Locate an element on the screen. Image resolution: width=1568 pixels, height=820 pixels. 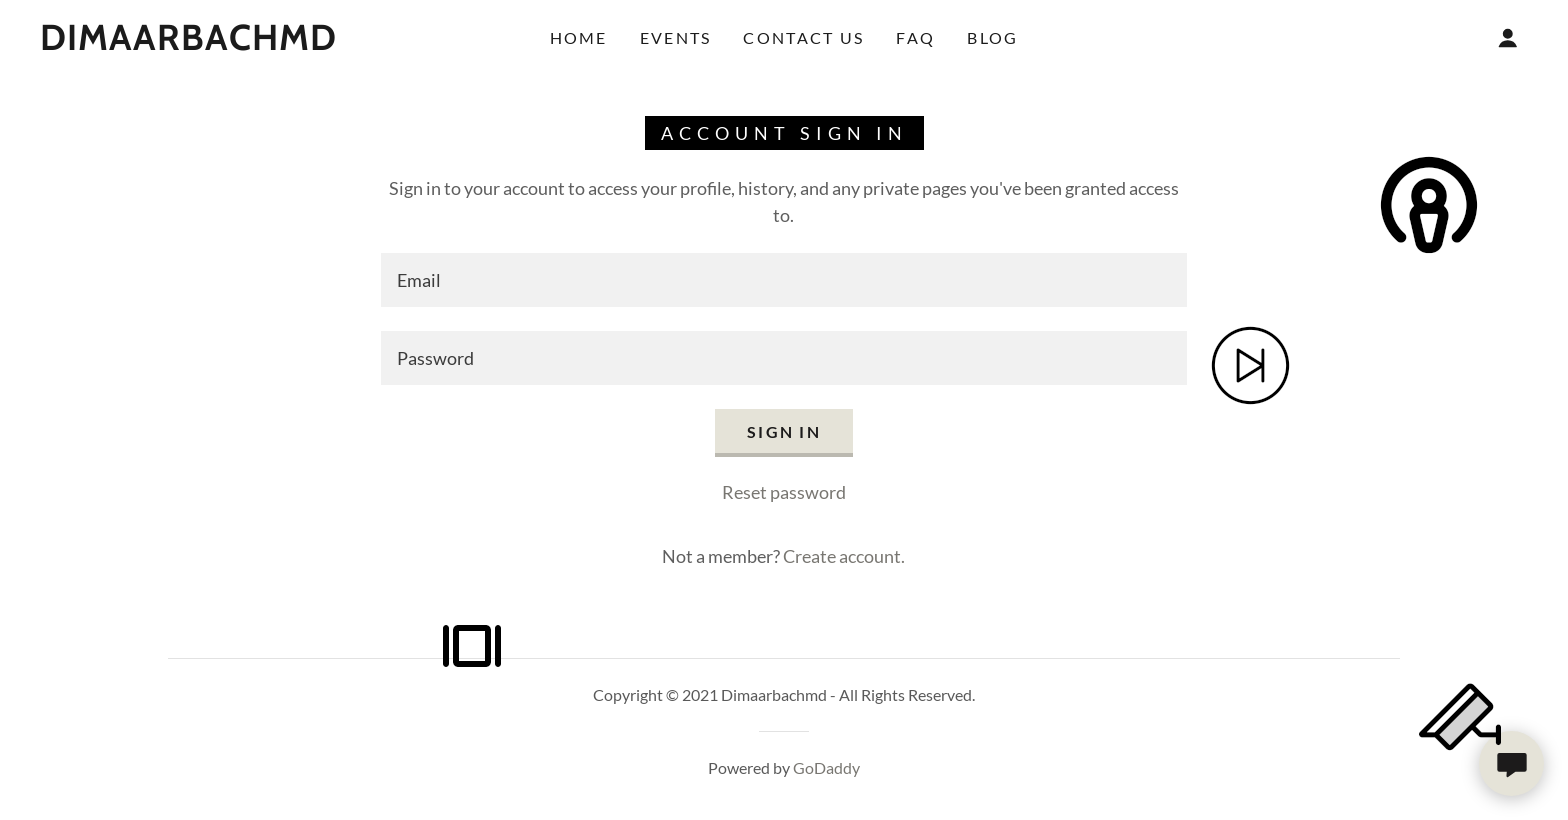
skip to the next track is located at coordinates (1250, 365).